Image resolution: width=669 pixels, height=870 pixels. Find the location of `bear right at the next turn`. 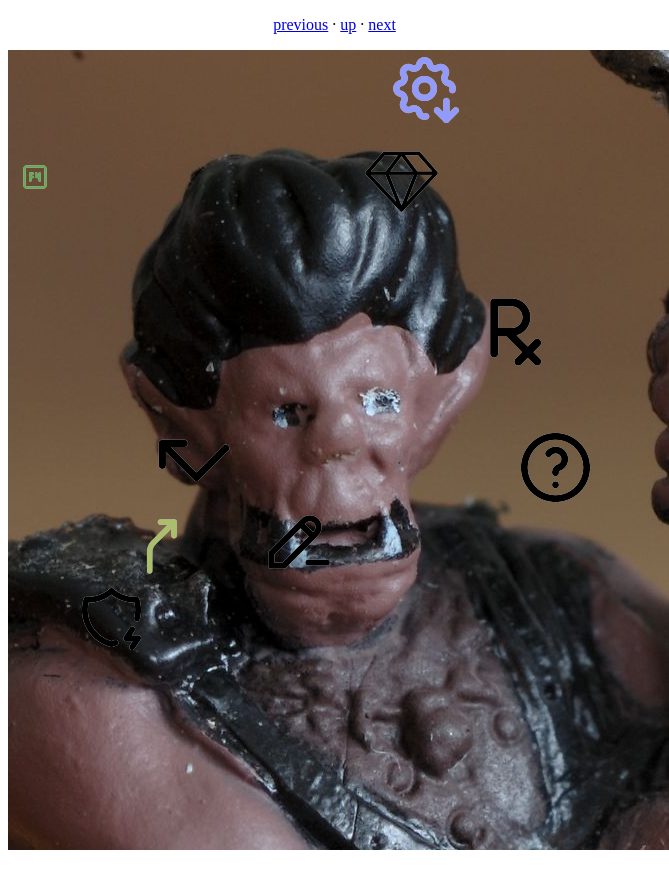

bear right at the next turn is located at coordinates (160, 546).